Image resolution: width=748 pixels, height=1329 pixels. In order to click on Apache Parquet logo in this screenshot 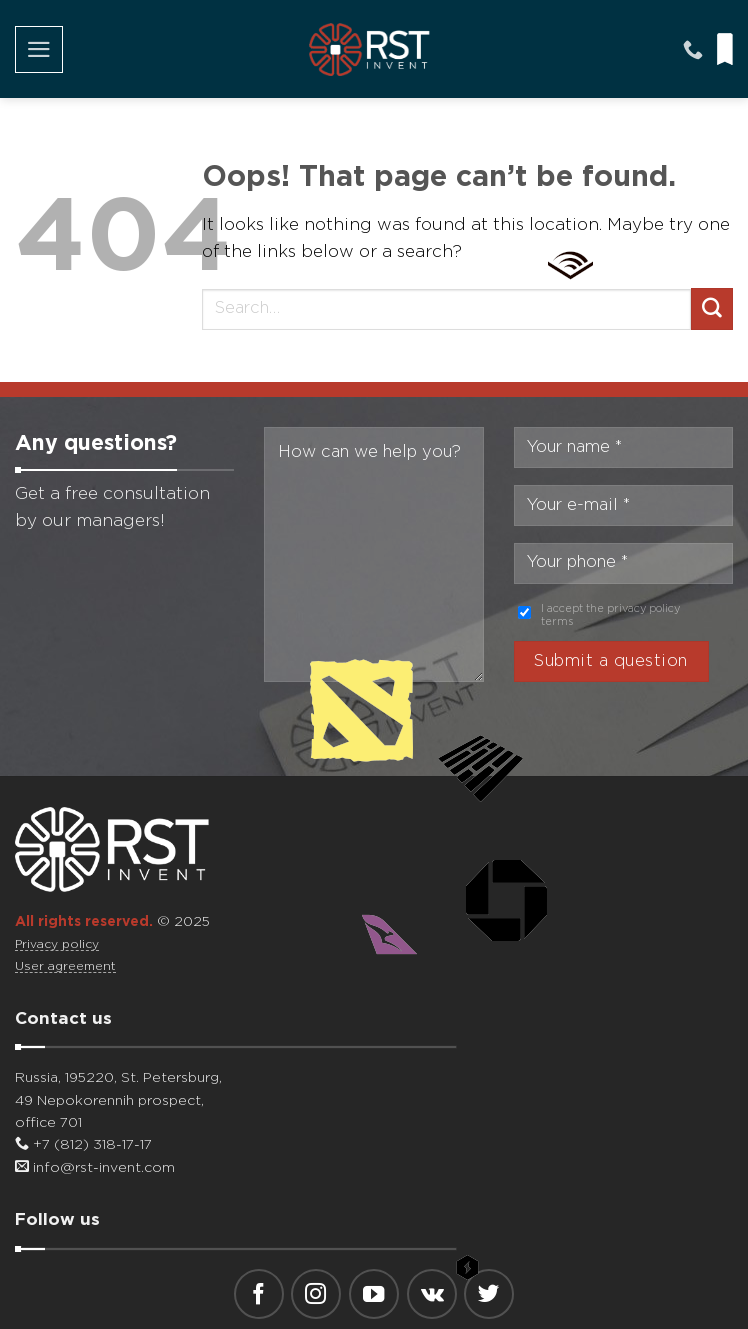, I will do `click(480, 768)`.